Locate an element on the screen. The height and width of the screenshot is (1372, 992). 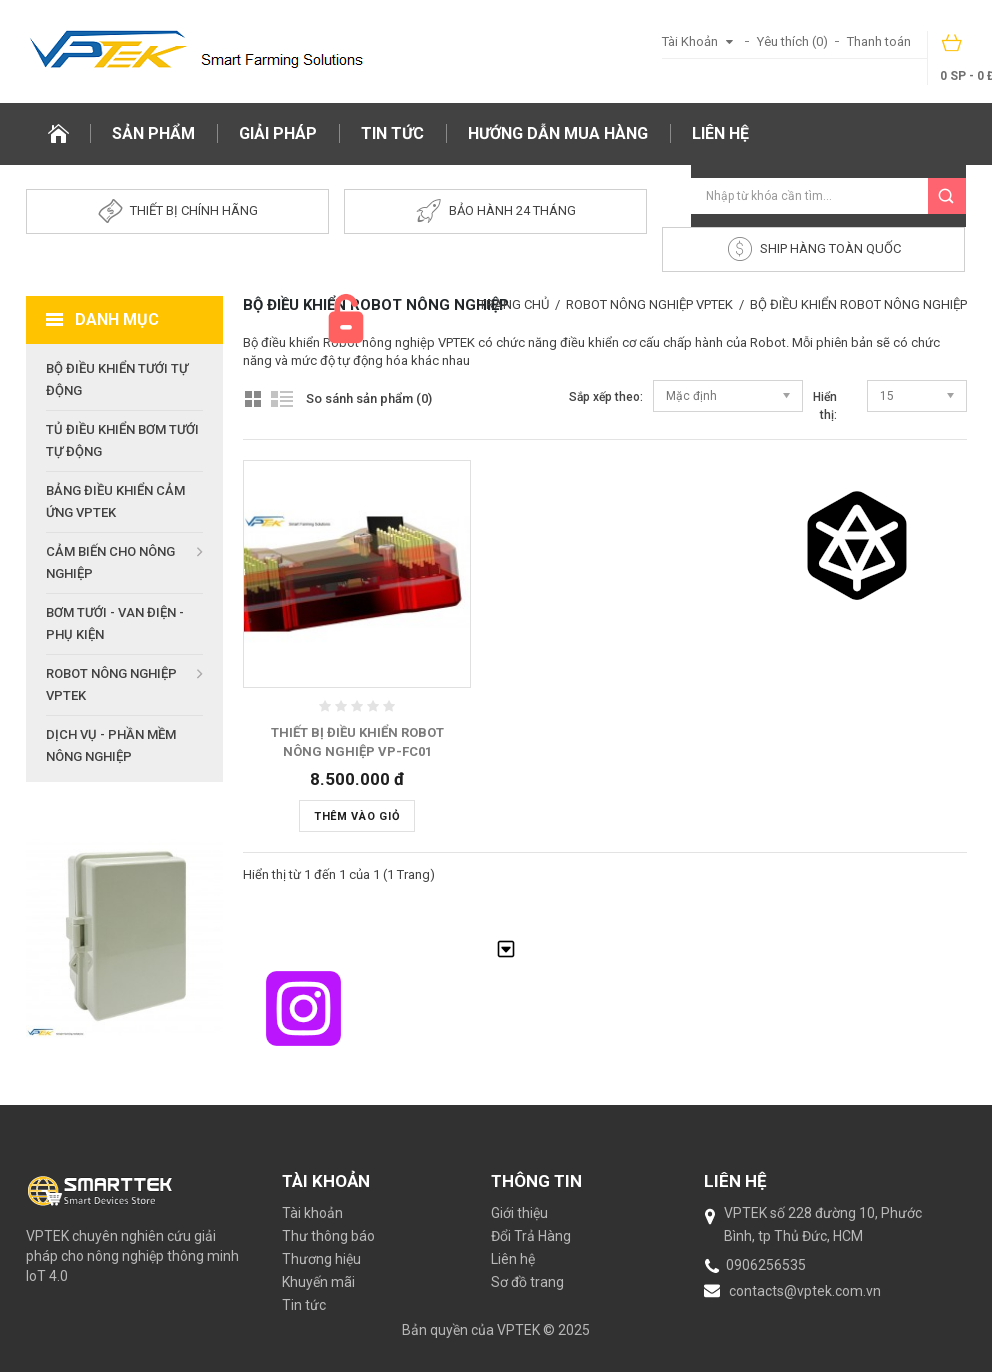
open Instagram app is located at coordinates (303, 1008).